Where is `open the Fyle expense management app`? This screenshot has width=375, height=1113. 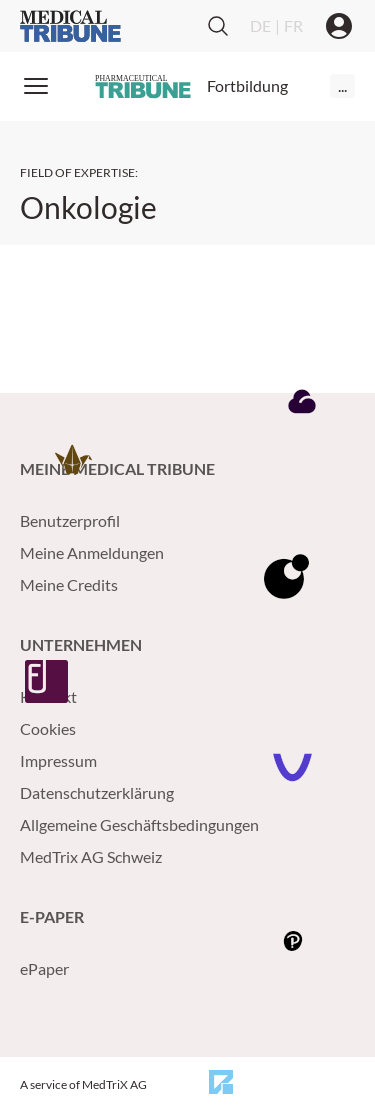
open the Fyle expense management app is located at coordinates (46, 681).